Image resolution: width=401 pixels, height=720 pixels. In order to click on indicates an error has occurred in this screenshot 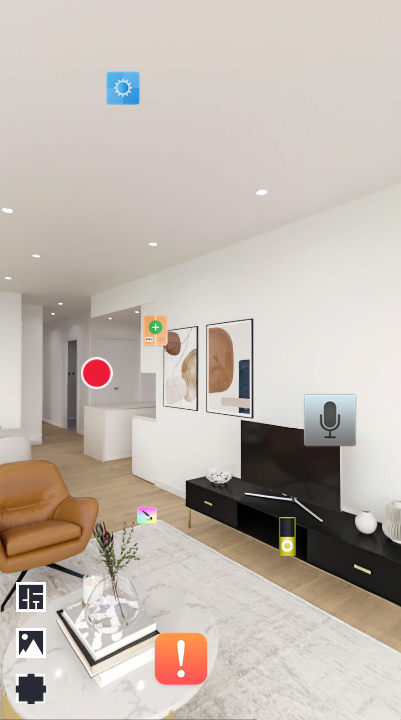, I will do `click(181, 660)`.